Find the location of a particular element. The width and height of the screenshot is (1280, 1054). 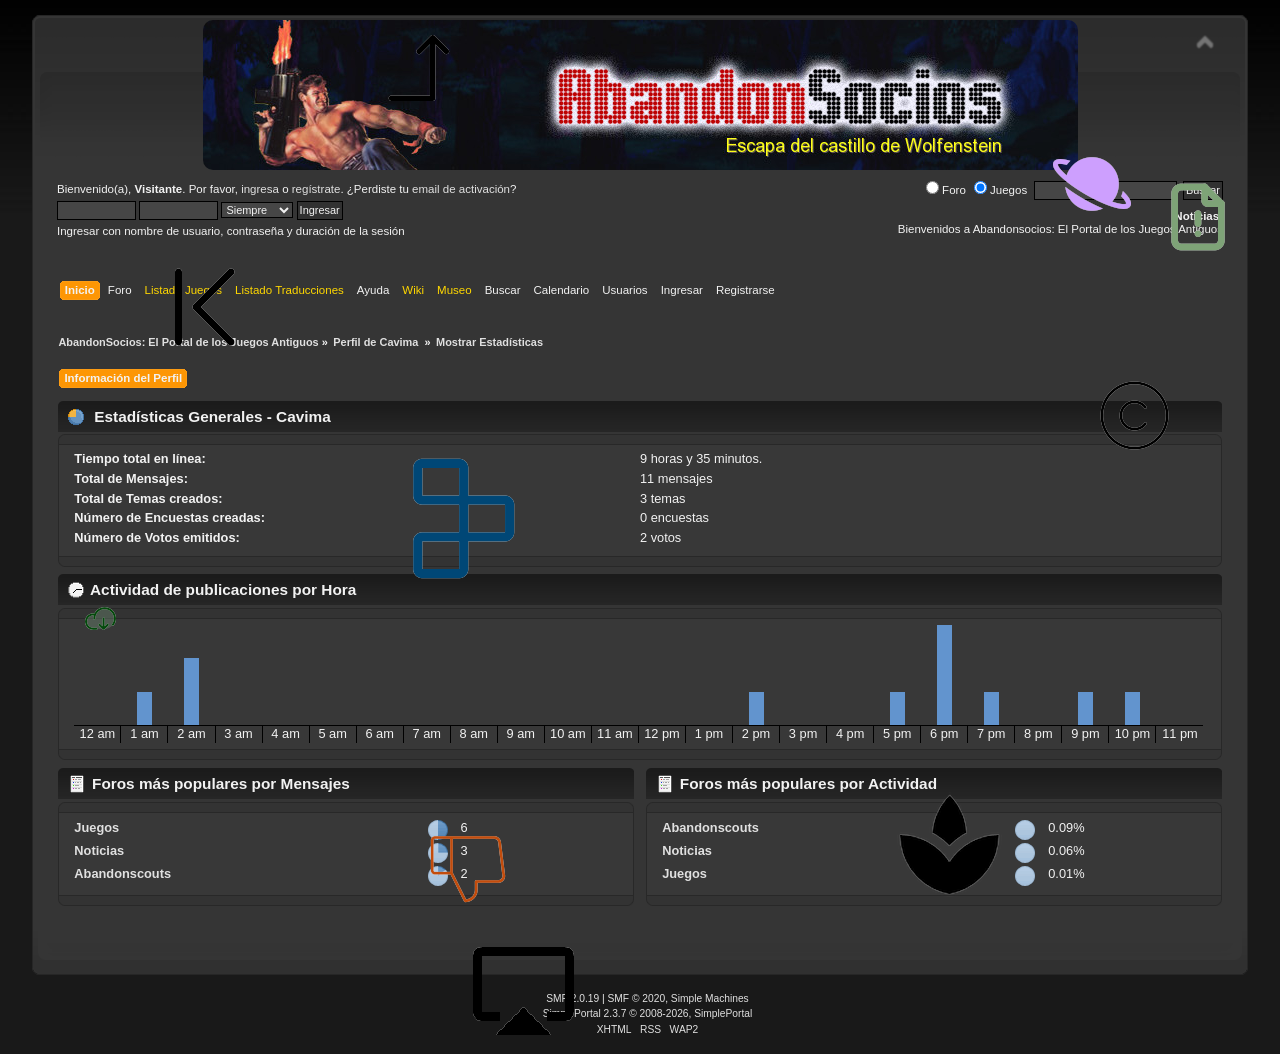

go to the beginning or first item is located at coordinates (203, 307).